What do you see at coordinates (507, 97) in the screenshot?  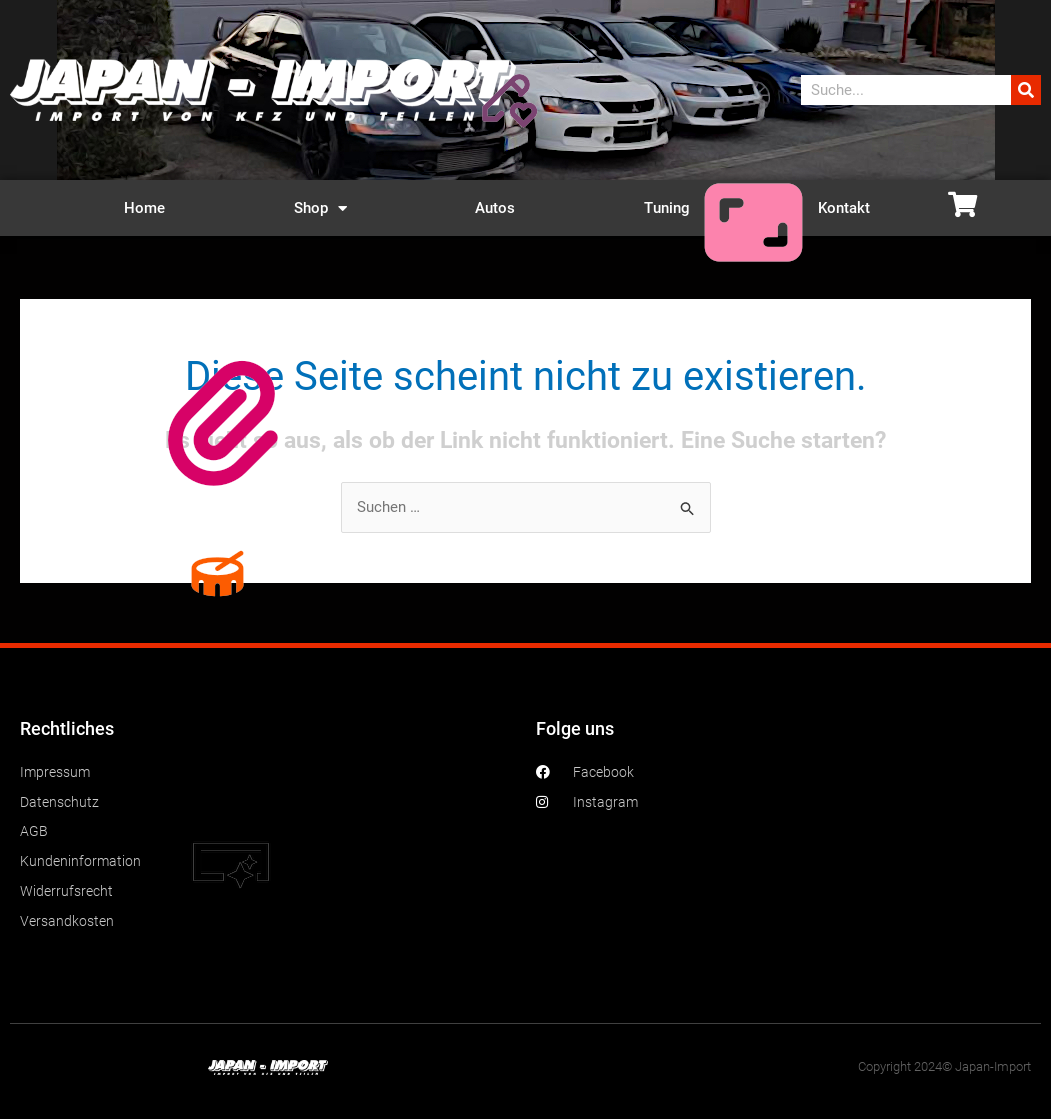 I see `edit your favorites or liked items` at bounding box center [507, 97].